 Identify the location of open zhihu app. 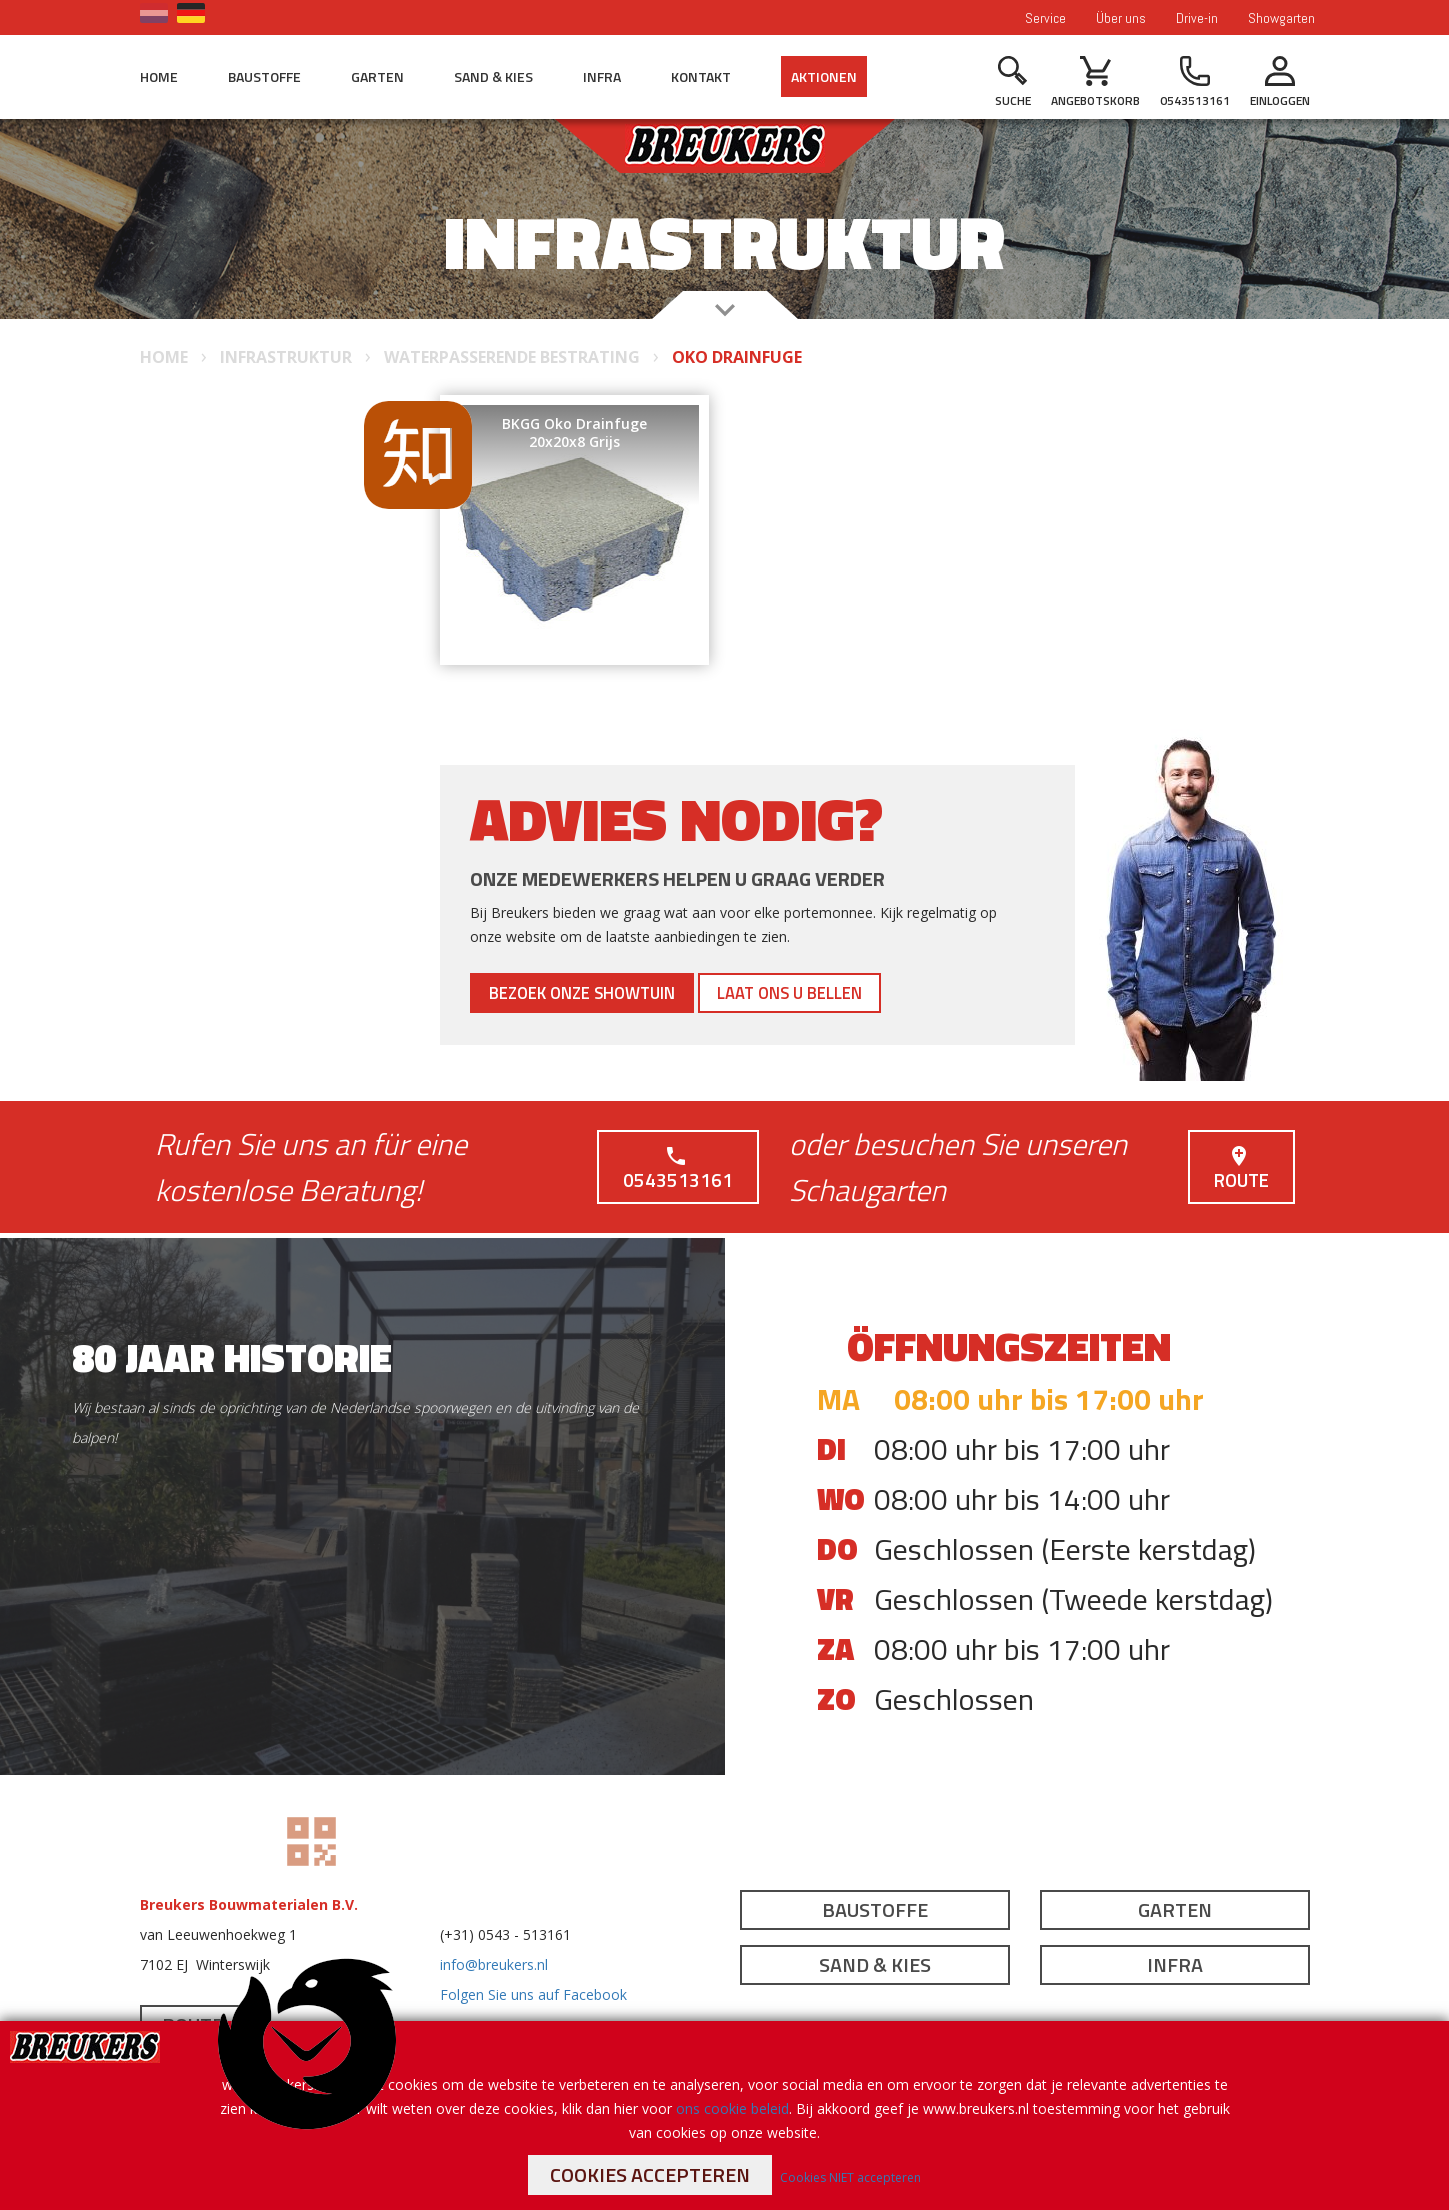
(418, 455).